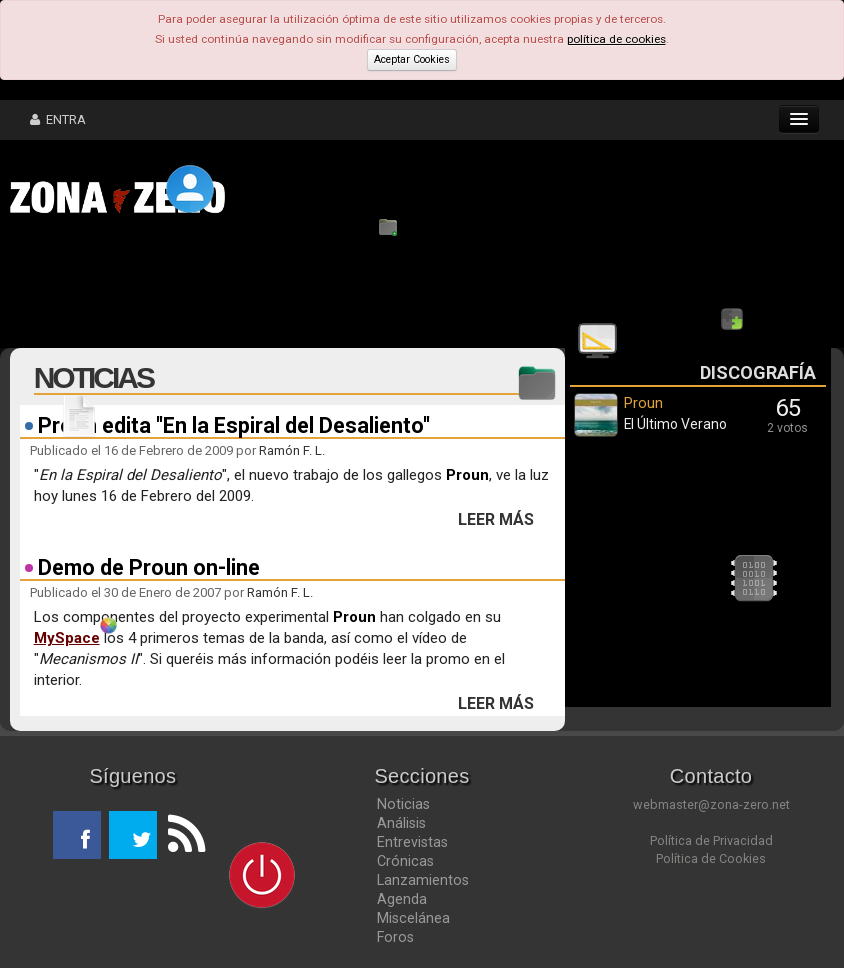 Image resolution: width=844 pixels, height=968 pixels. What do you see at coordinates (754, 578) in the screenshot?
I see `firmware or binary file type indicator` at bounding box center [754, 578].